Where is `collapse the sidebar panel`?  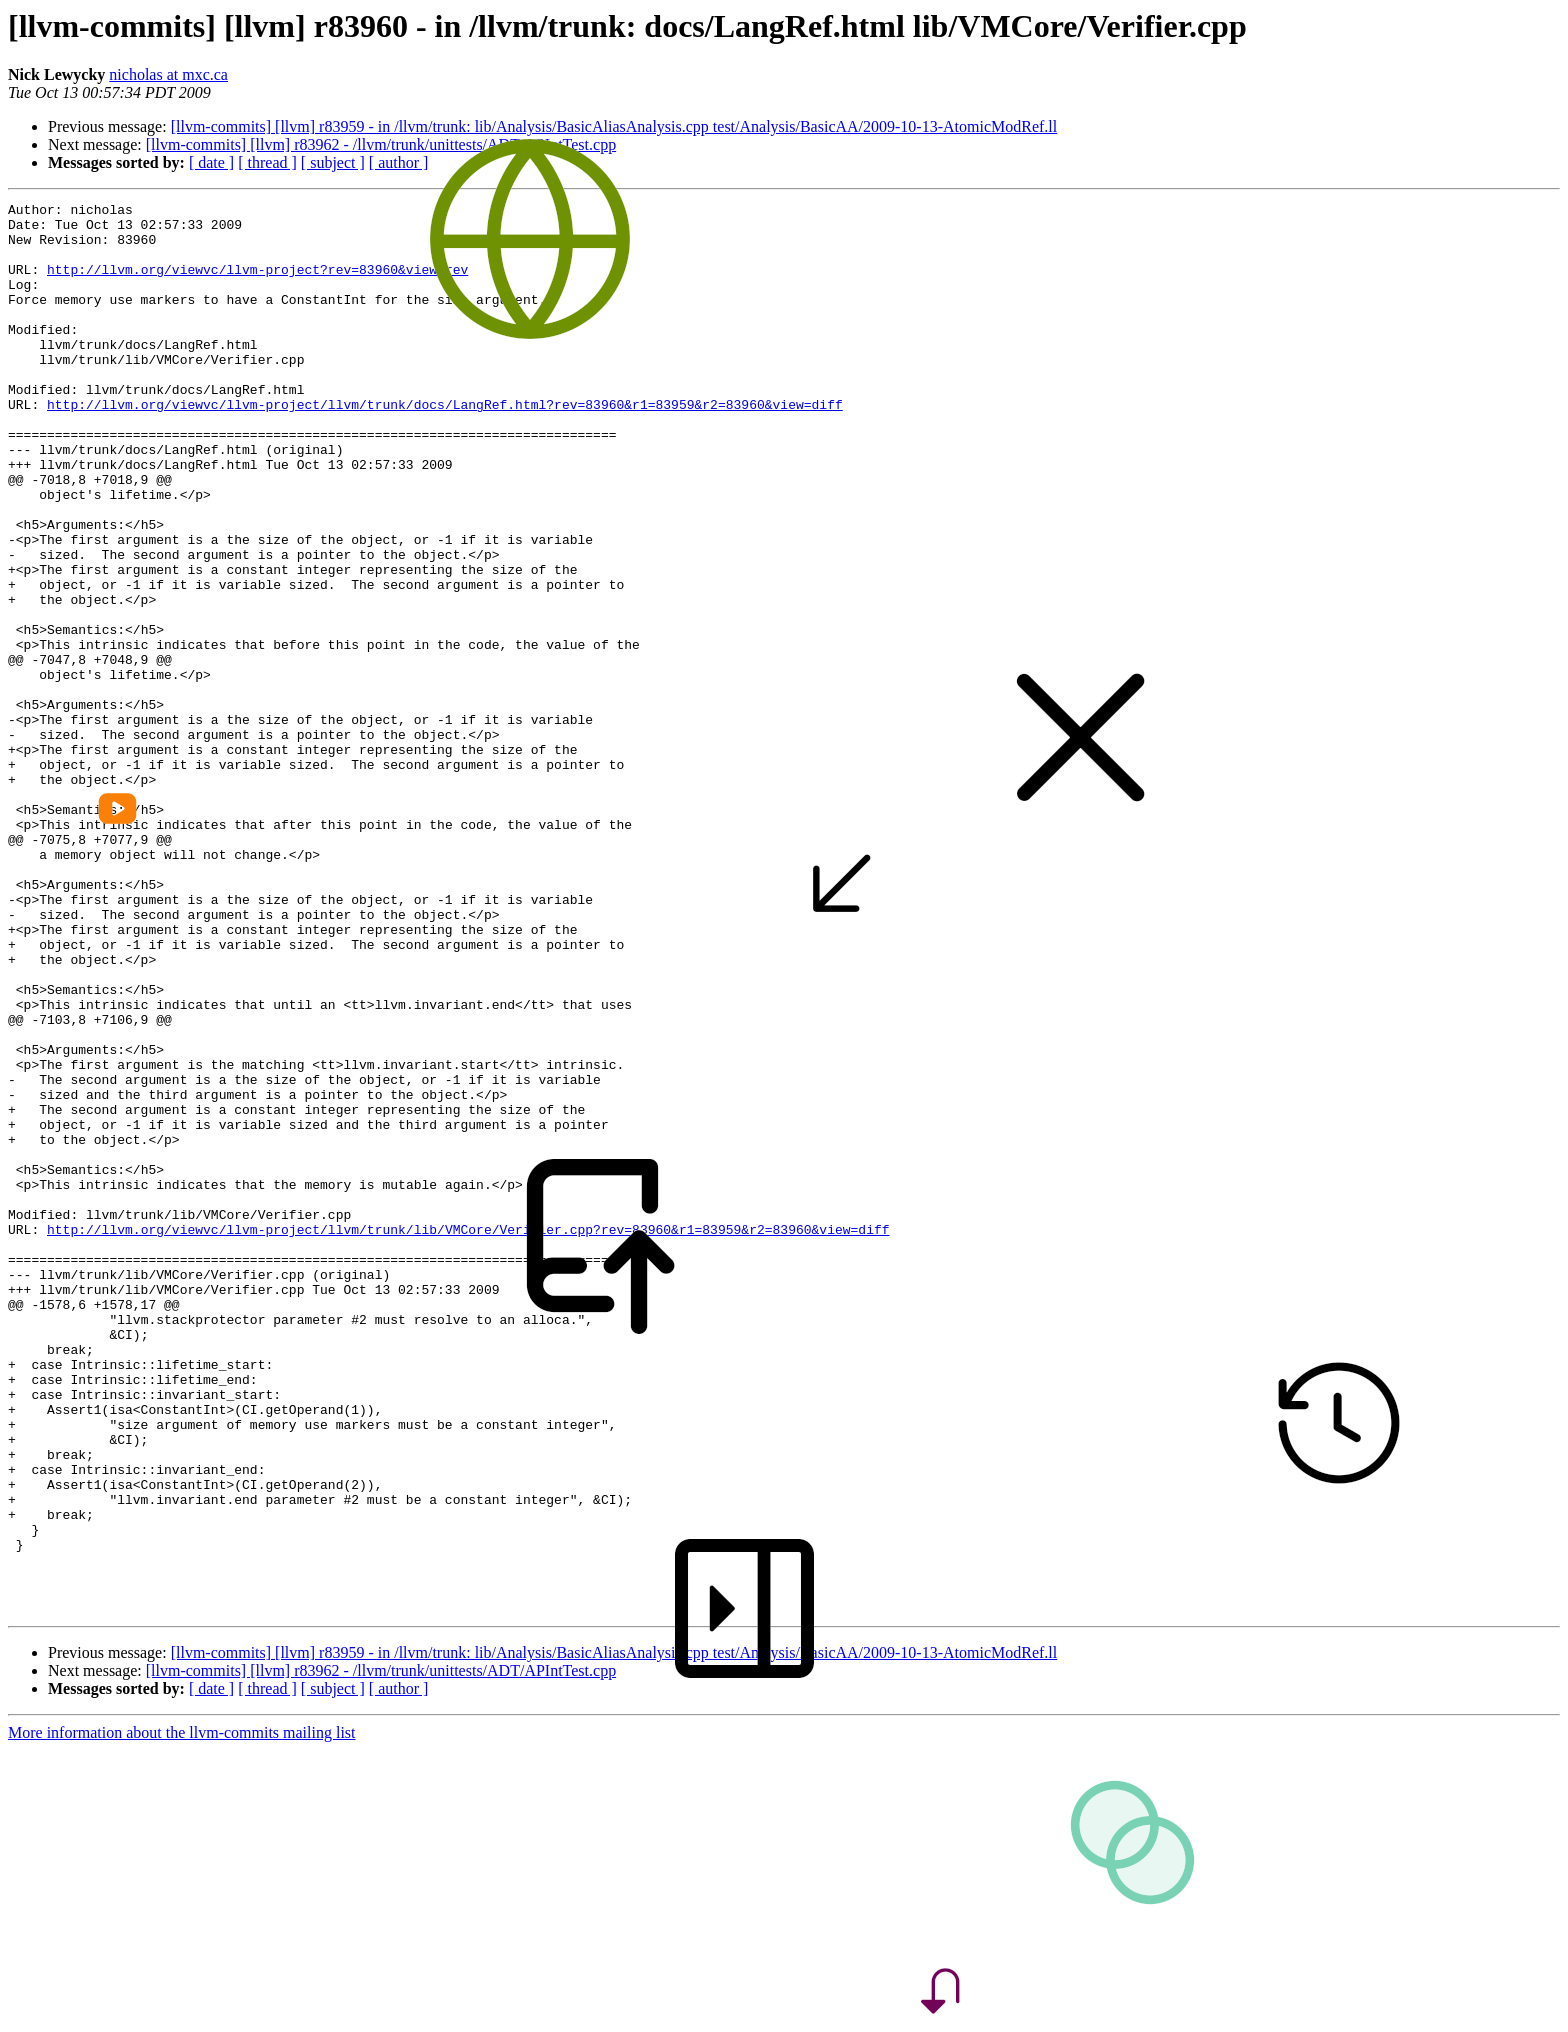 collapse the sidebar panel is located at coordinates (744, 1608).